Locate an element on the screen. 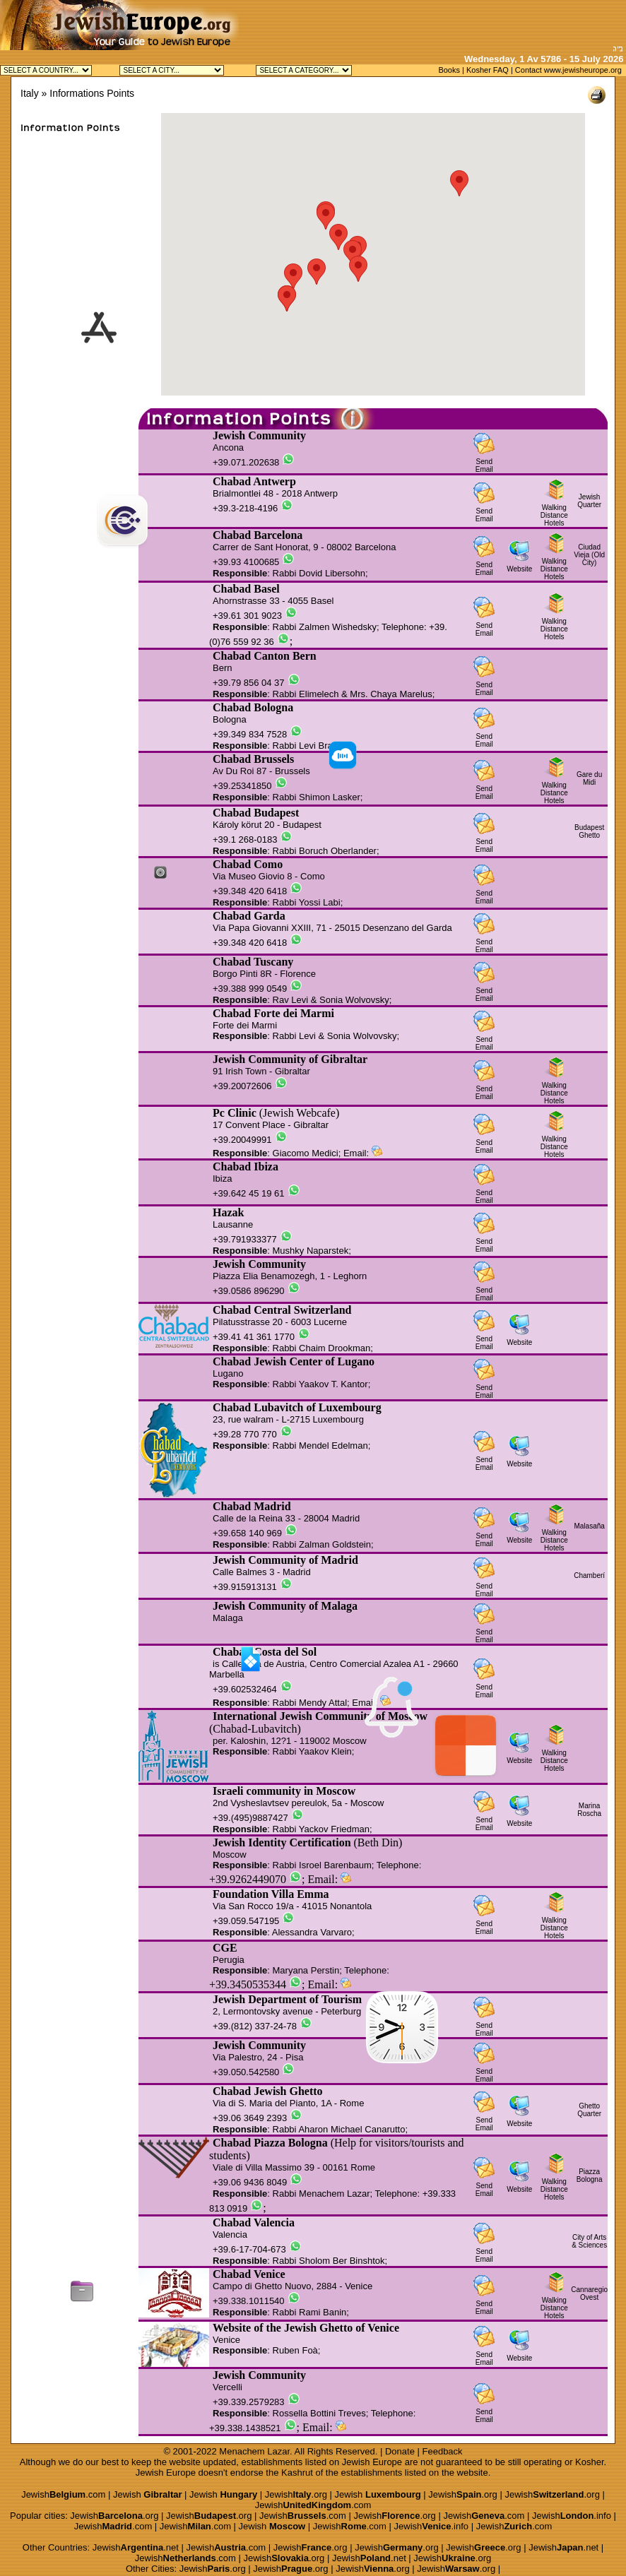 This screenshot has width=626, height=2576. open the app store is located at coordinates (99, 327).